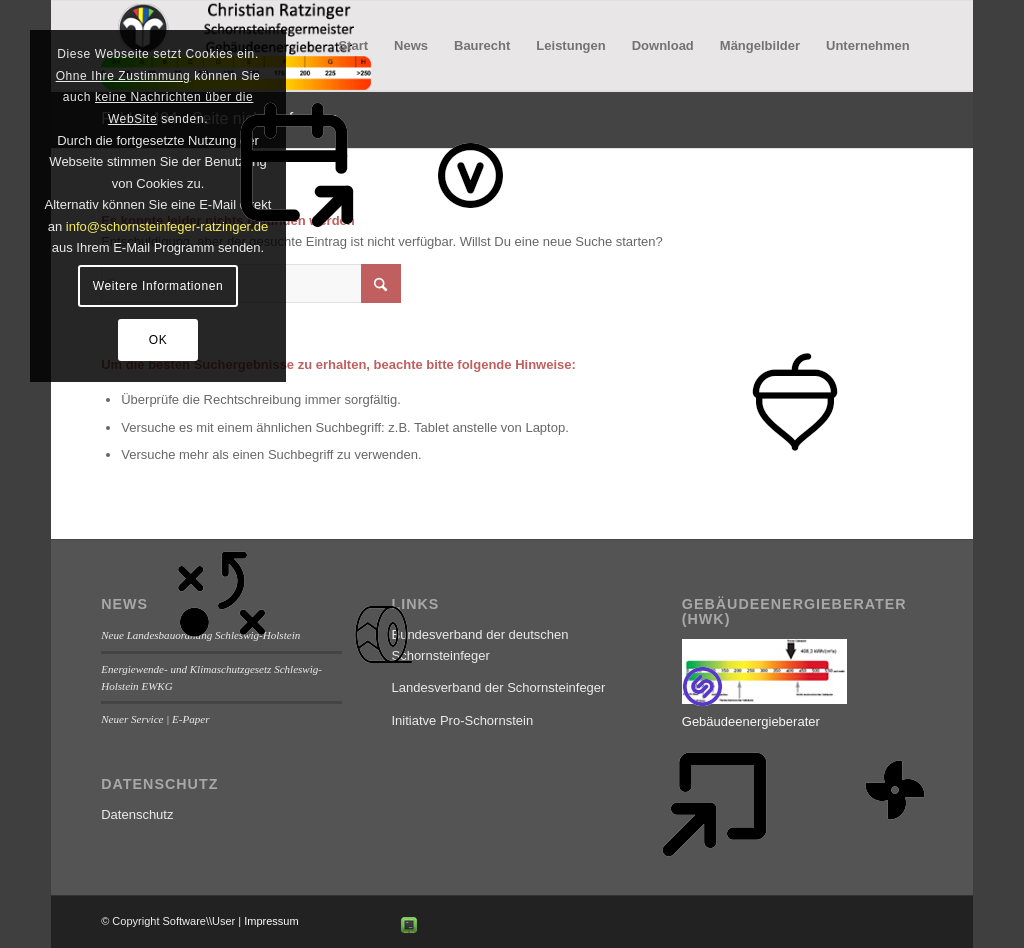 Image resolution: width=1024 pixels, height=948 pixels. What do you see at coordinates (381, 634) in the screenshot?
I see `view tire information or status` at bounding box center [381, 634].